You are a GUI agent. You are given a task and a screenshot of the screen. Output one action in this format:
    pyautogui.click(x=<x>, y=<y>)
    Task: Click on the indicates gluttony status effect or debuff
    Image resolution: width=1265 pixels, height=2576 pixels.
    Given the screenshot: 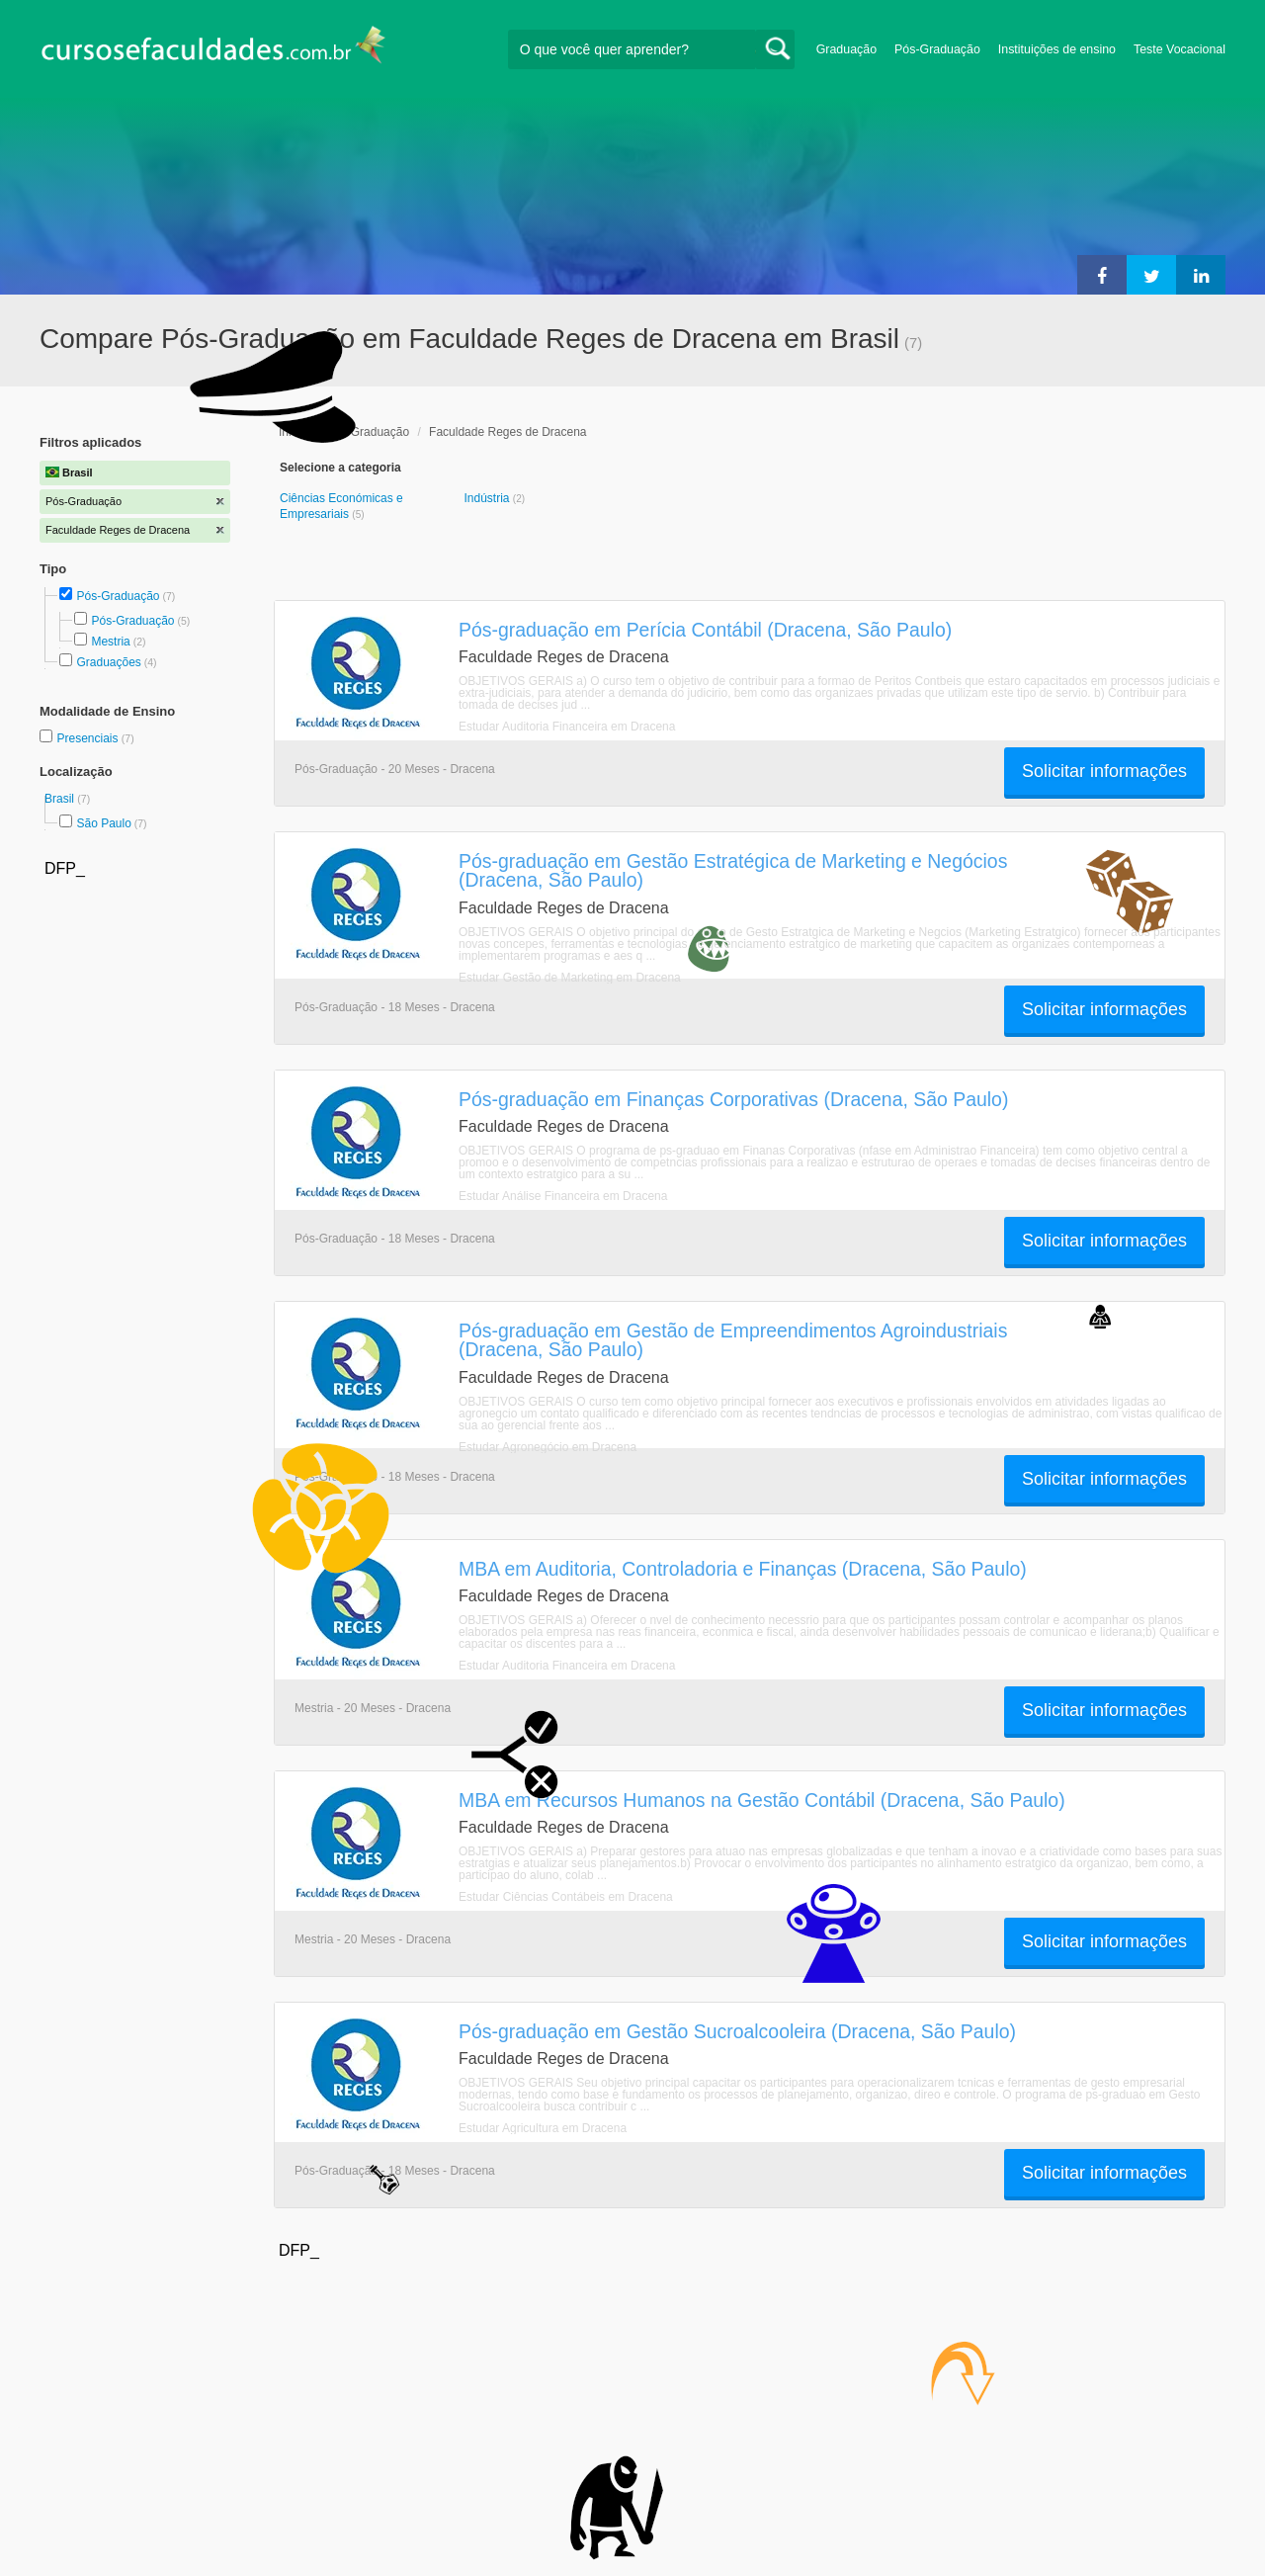 What is the action you would take?
    pyautogui.click(x=710, y=949)
    